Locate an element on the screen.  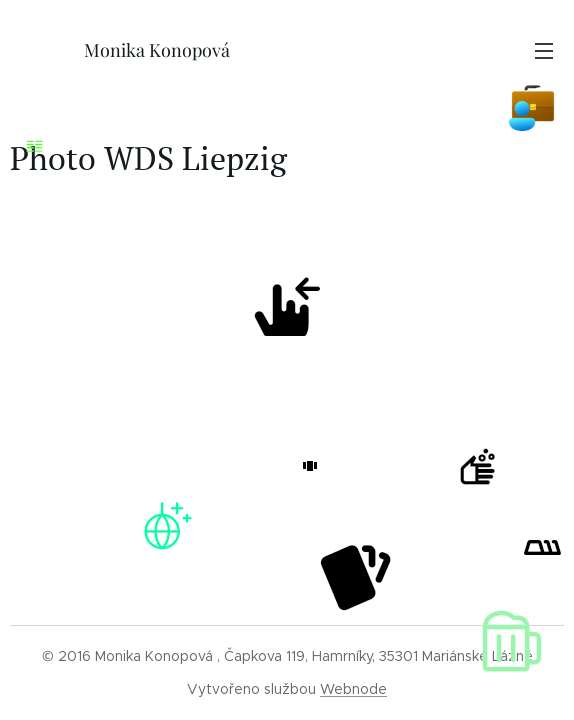
view your card collection is located at coordinates (355, 576).